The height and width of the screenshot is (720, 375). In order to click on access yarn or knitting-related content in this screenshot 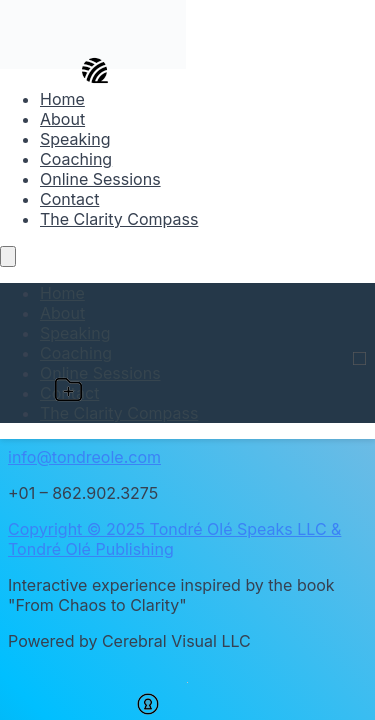, I will do `click(94, 70)`.